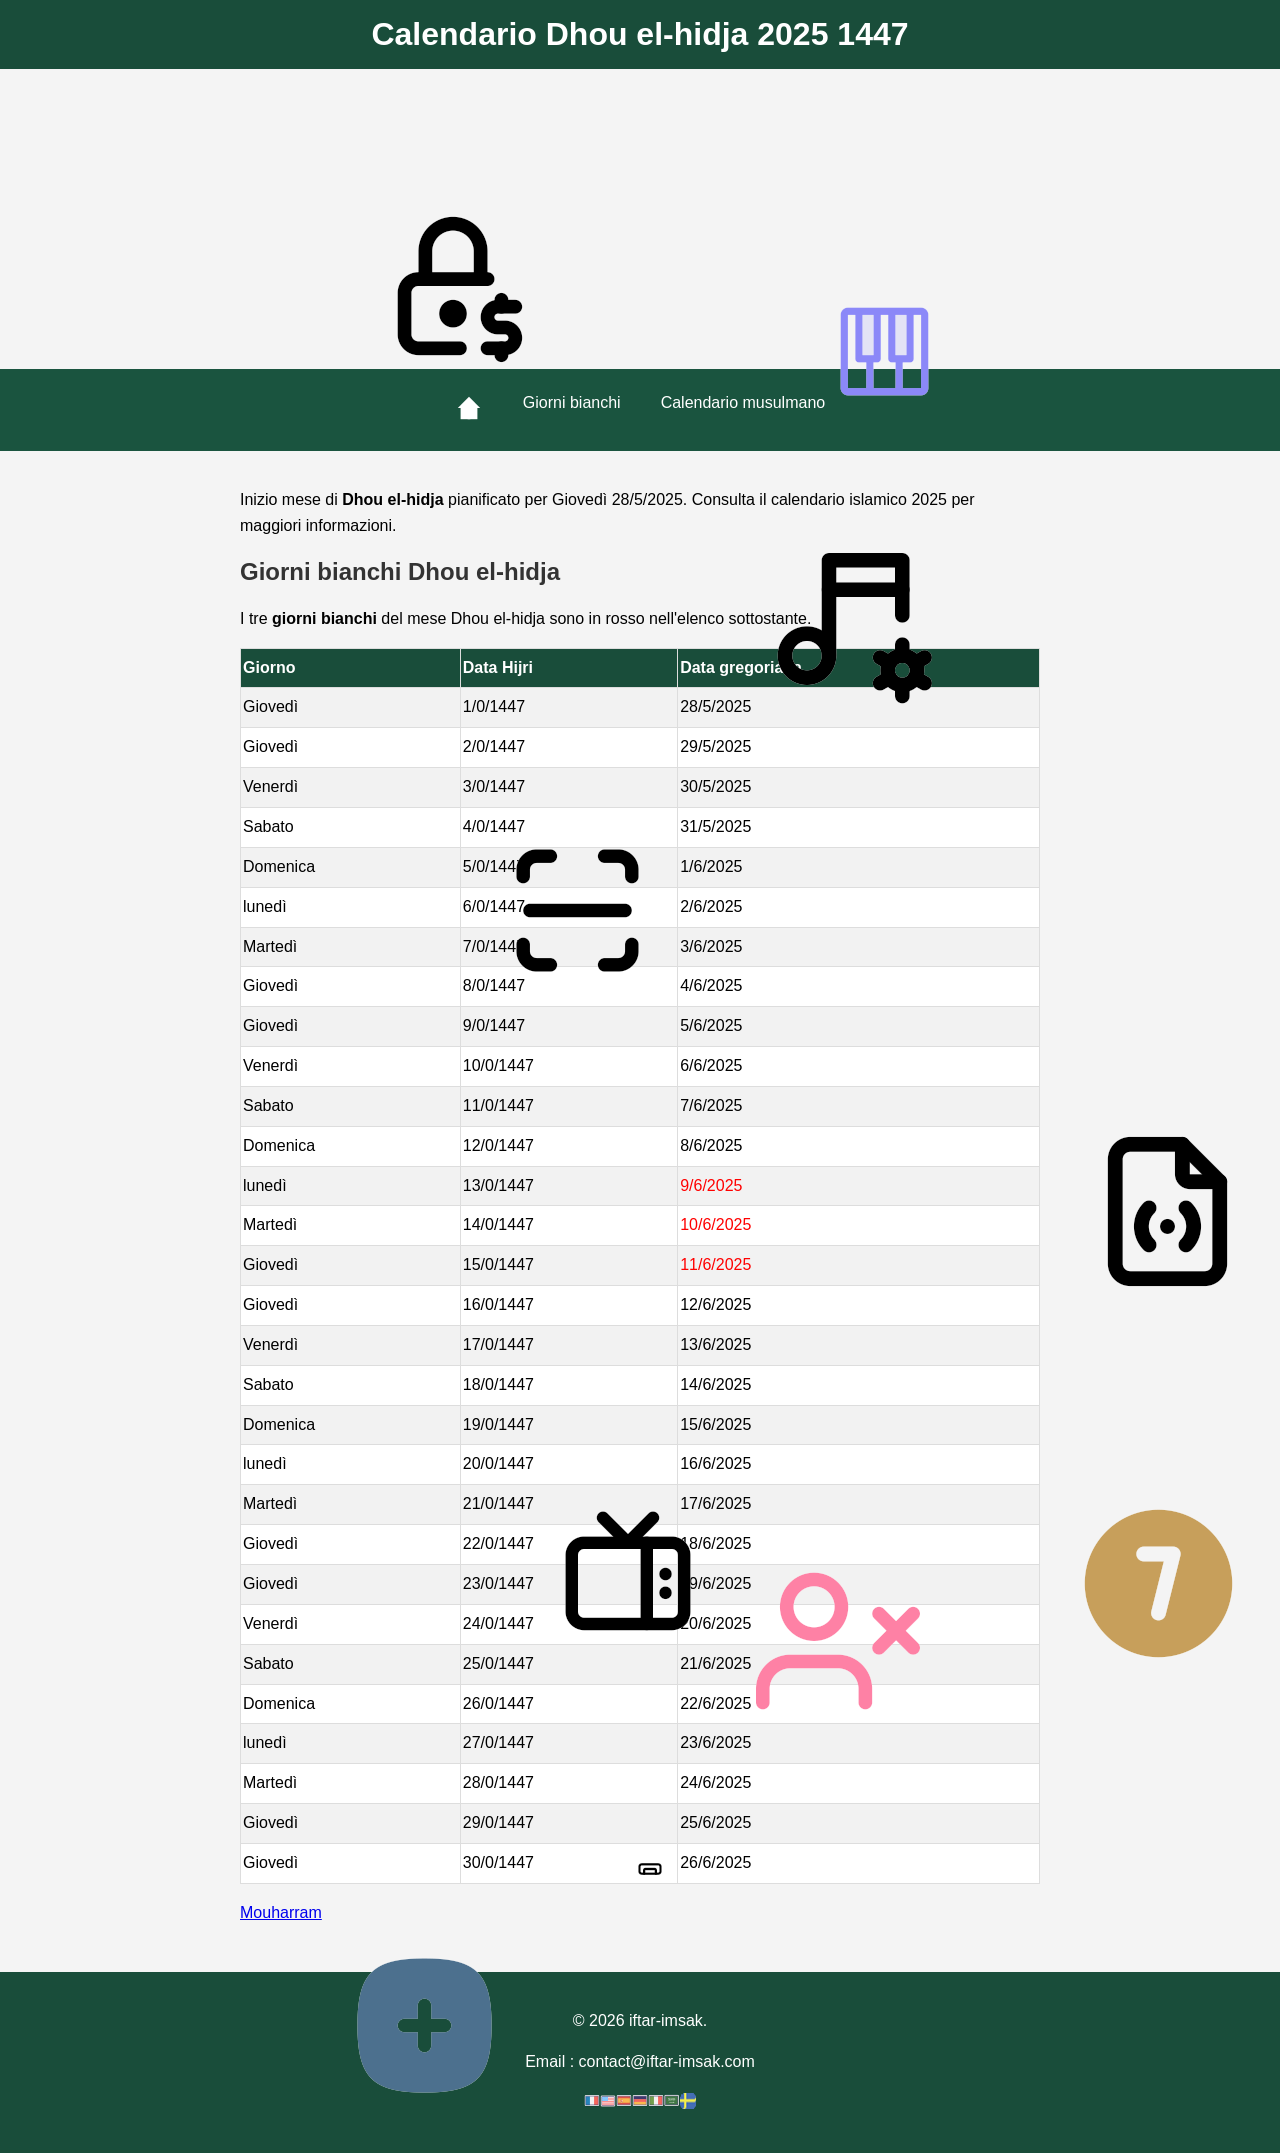  Describe the element at coordinates (884, 351) in the screenshot. I see `open music or piano app` at that location.